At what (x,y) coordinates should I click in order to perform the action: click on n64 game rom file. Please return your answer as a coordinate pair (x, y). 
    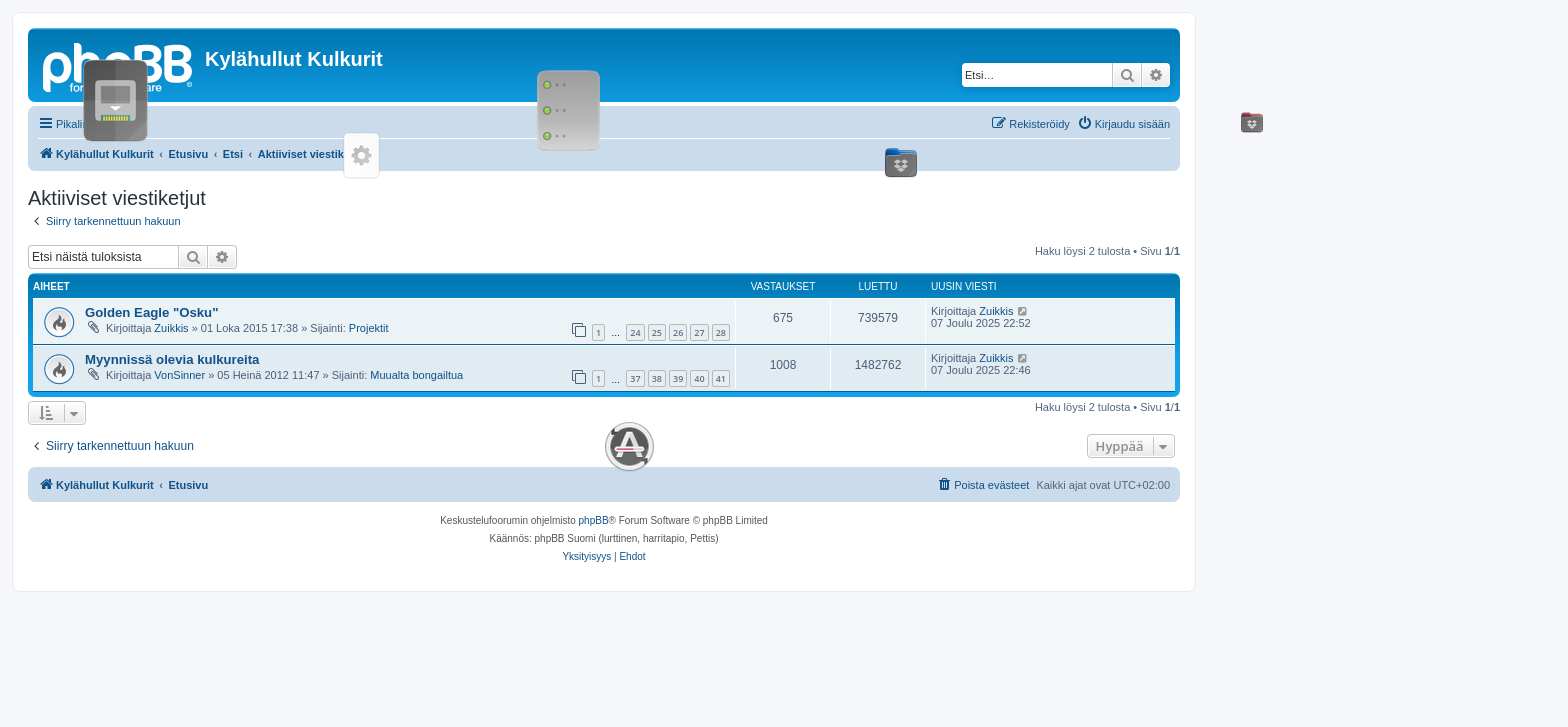
    Looking at the image, I should click on (115, 100).